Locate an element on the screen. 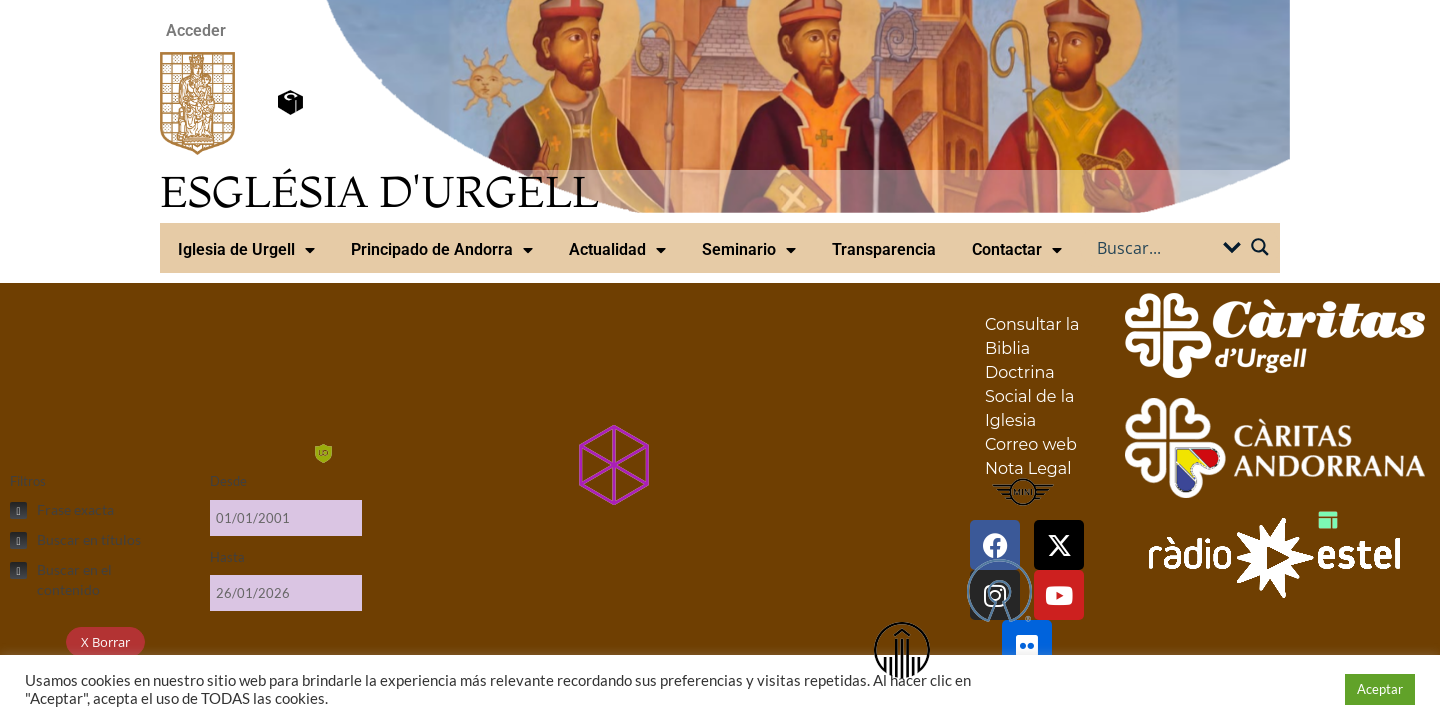  boehringer ingelheim company logo is located at coordinates (902, 650).